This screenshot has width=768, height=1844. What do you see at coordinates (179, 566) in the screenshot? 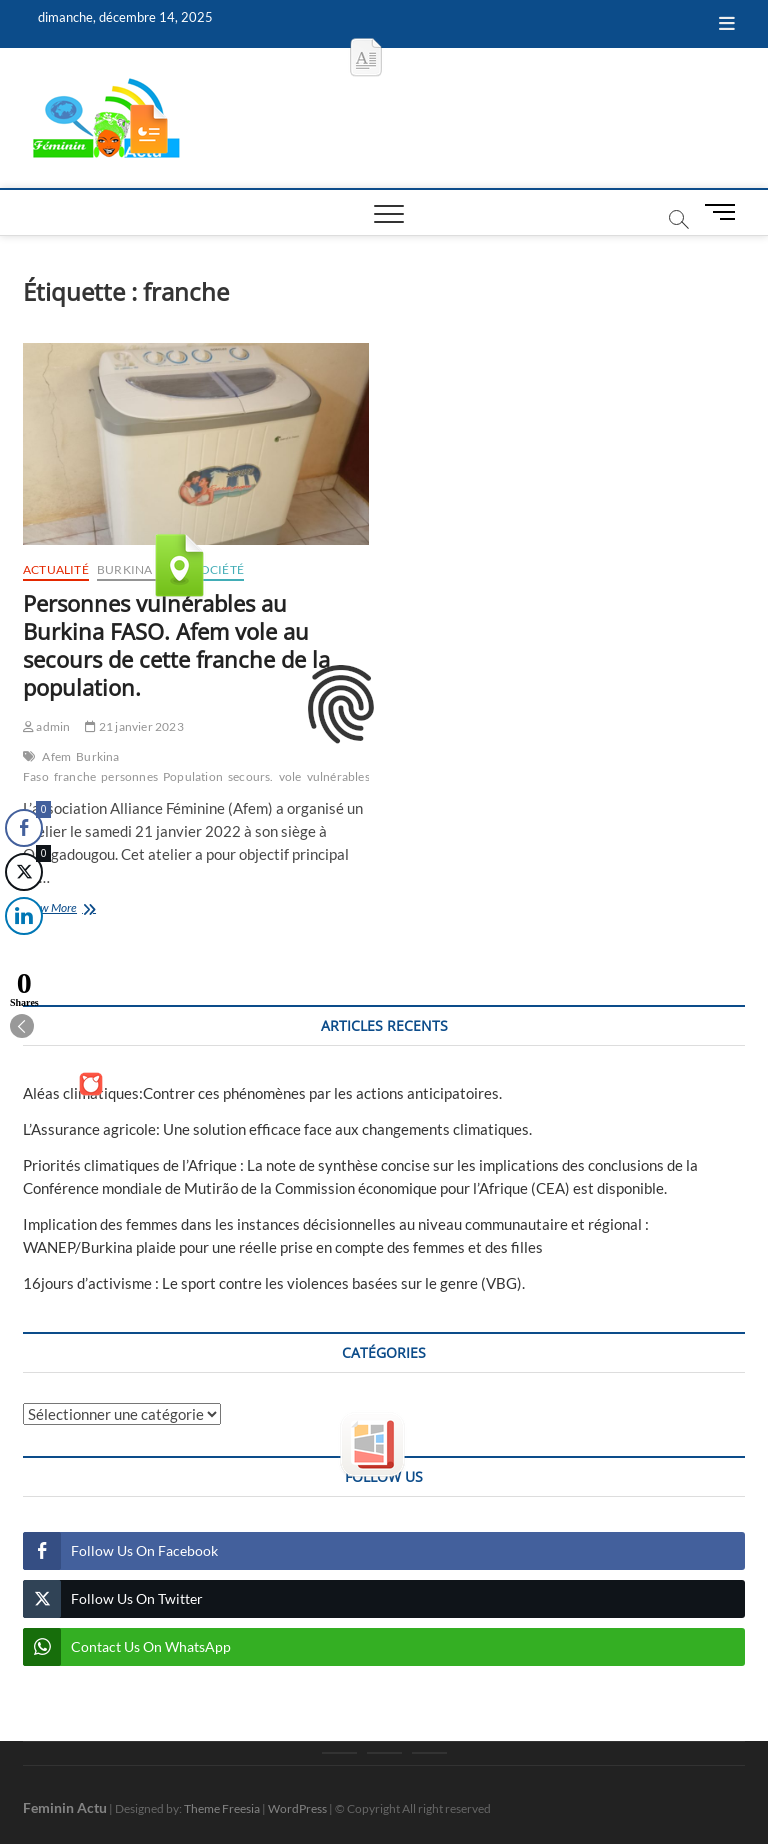
I see `openstreetmap data file` at bounding box center [179, 566].